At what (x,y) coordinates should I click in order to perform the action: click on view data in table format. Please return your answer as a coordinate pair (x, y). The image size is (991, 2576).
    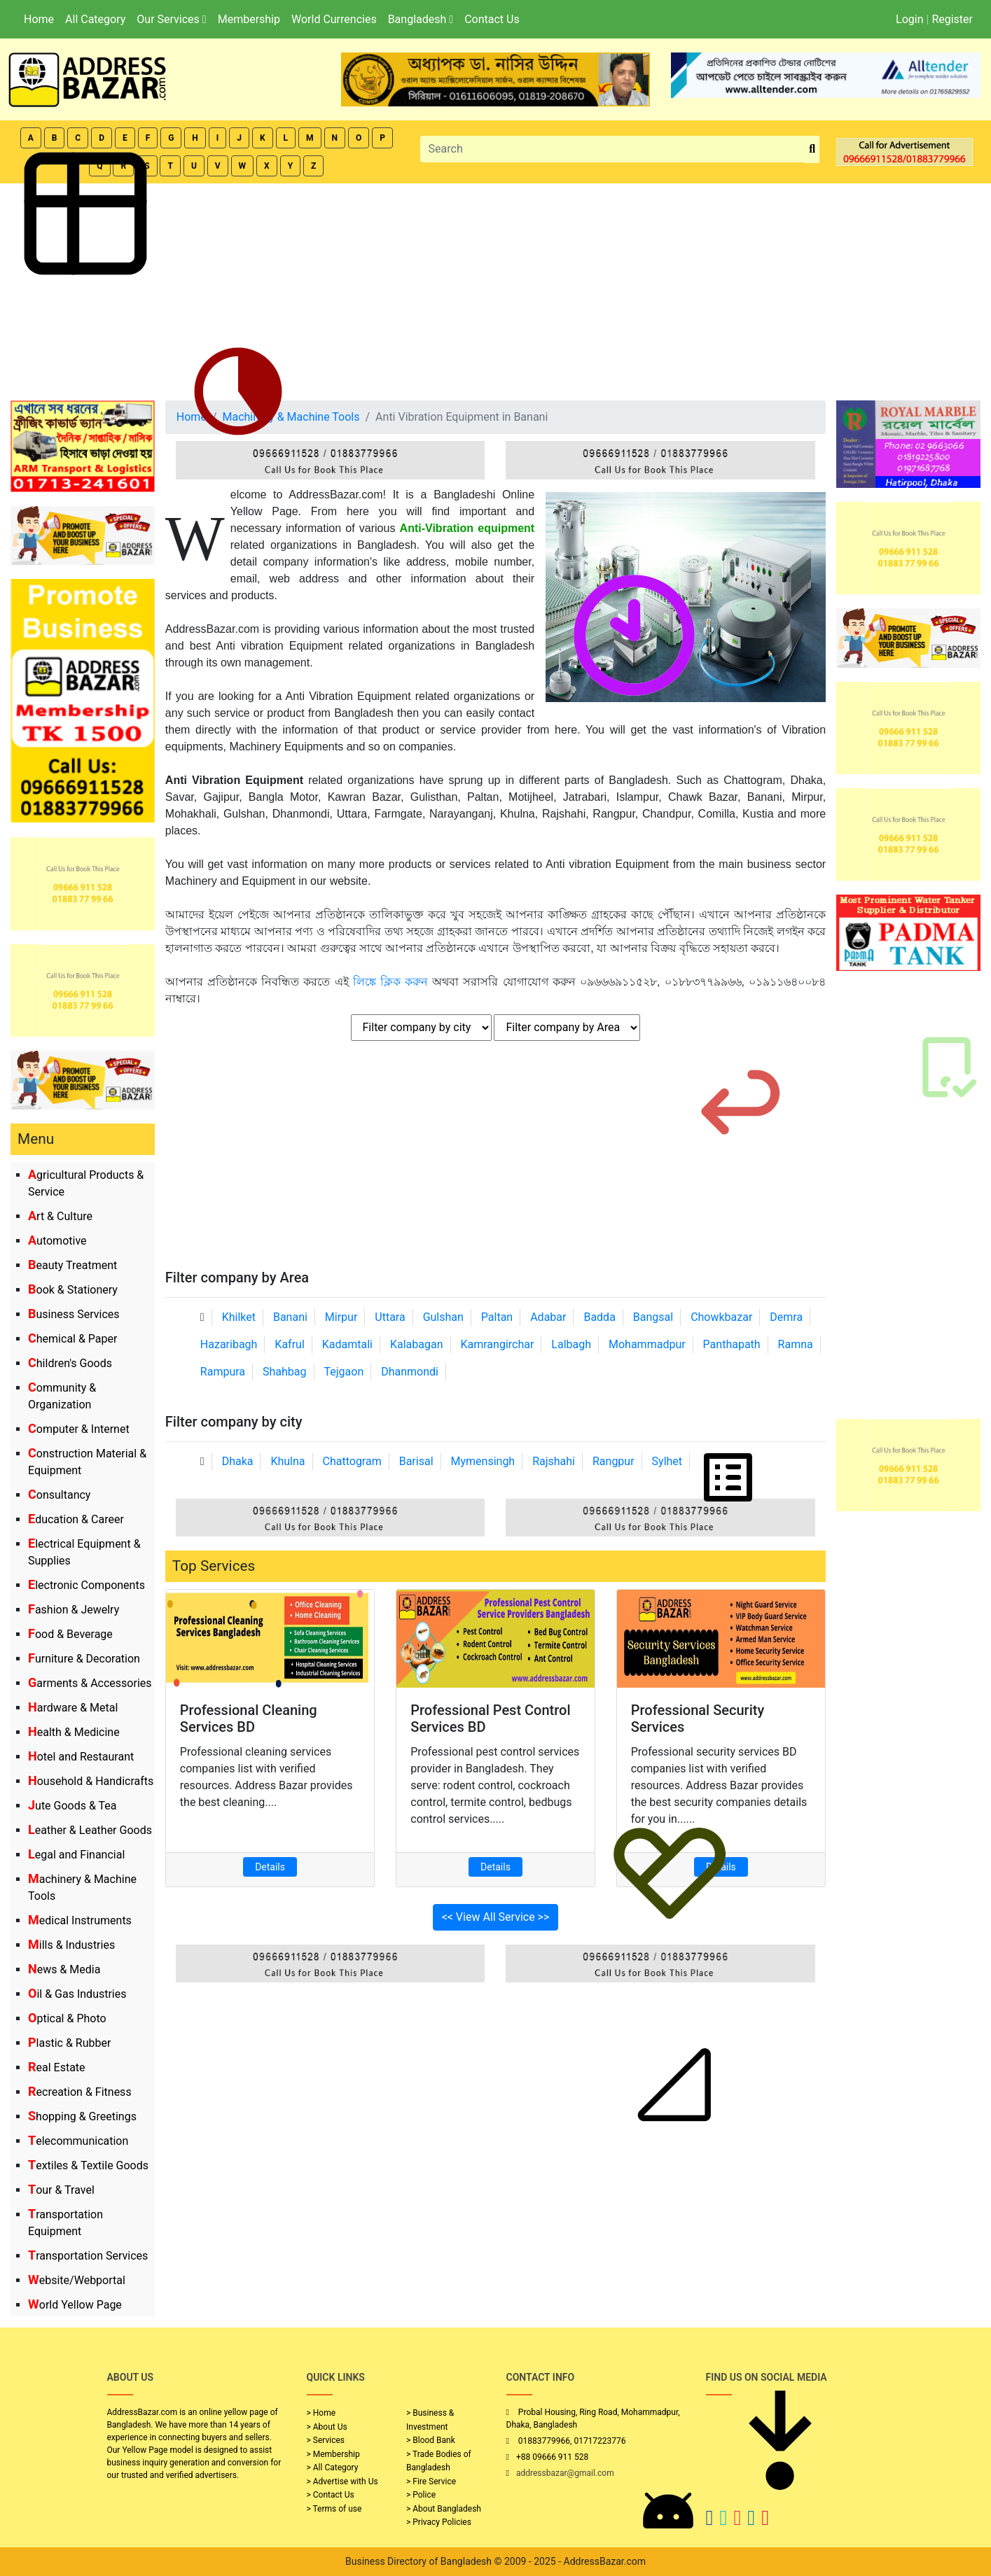
    Looking at the image, I should click on (85, 214).